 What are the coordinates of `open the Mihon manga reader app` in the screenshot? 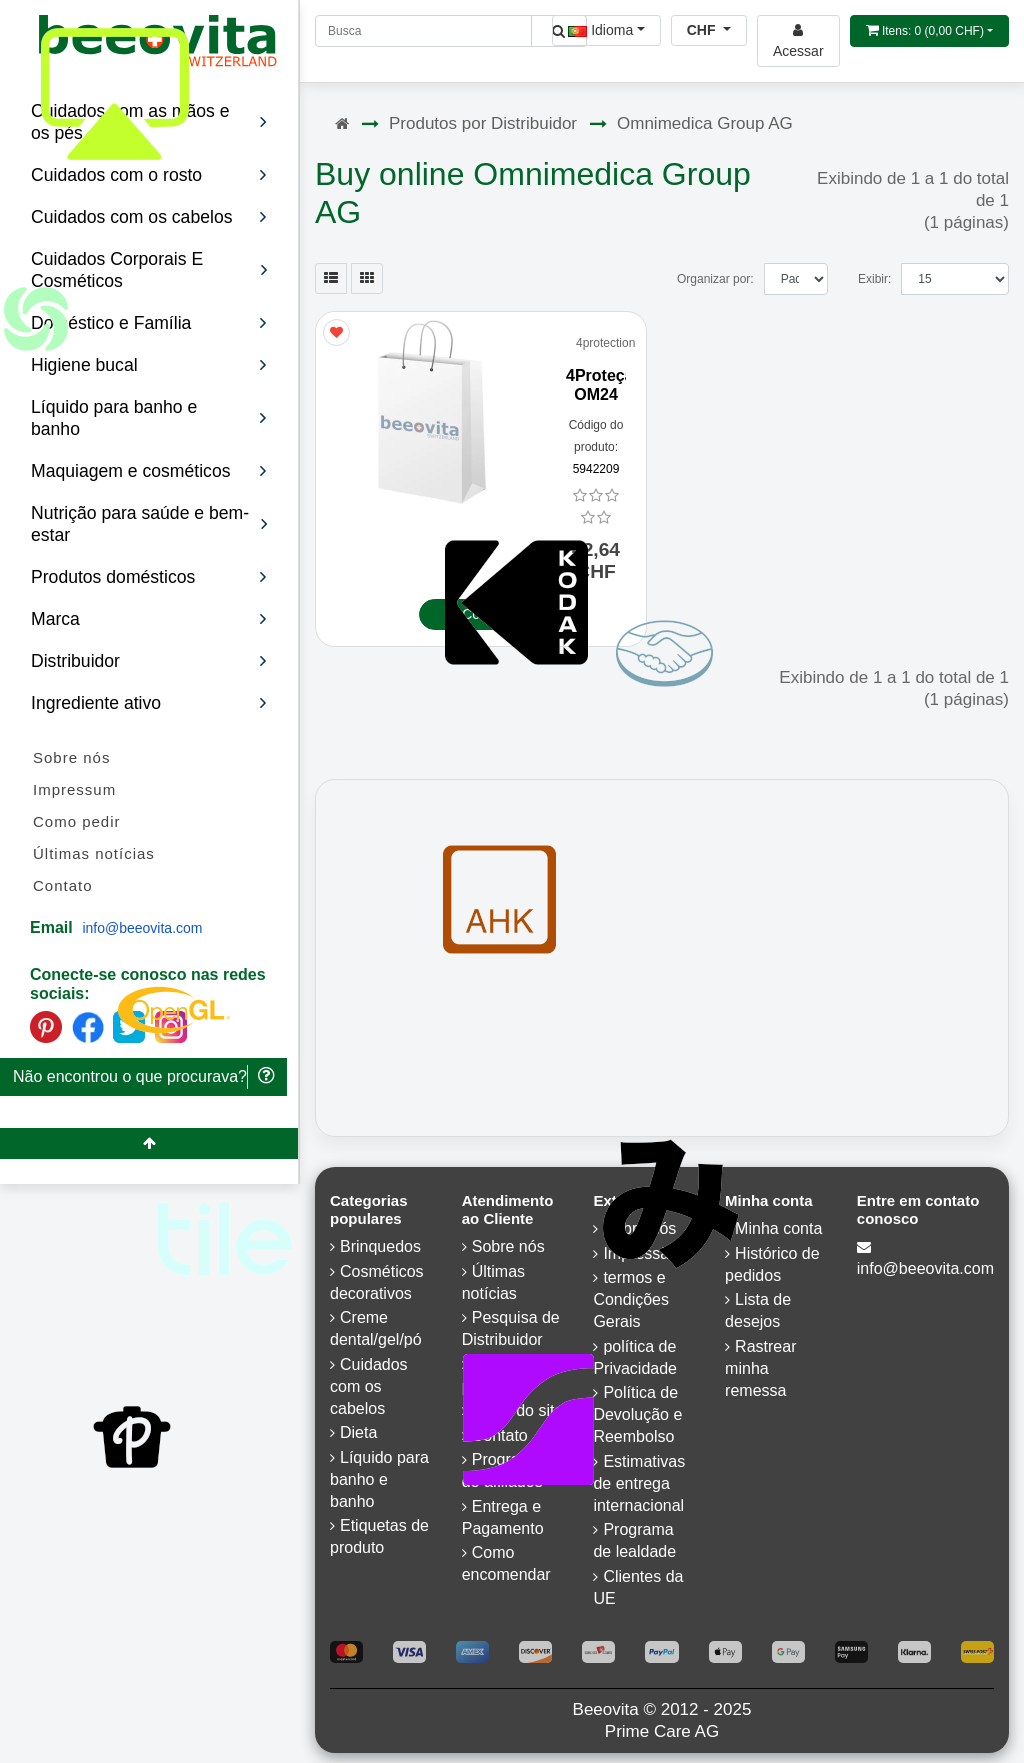 It's located at (671, 1204).